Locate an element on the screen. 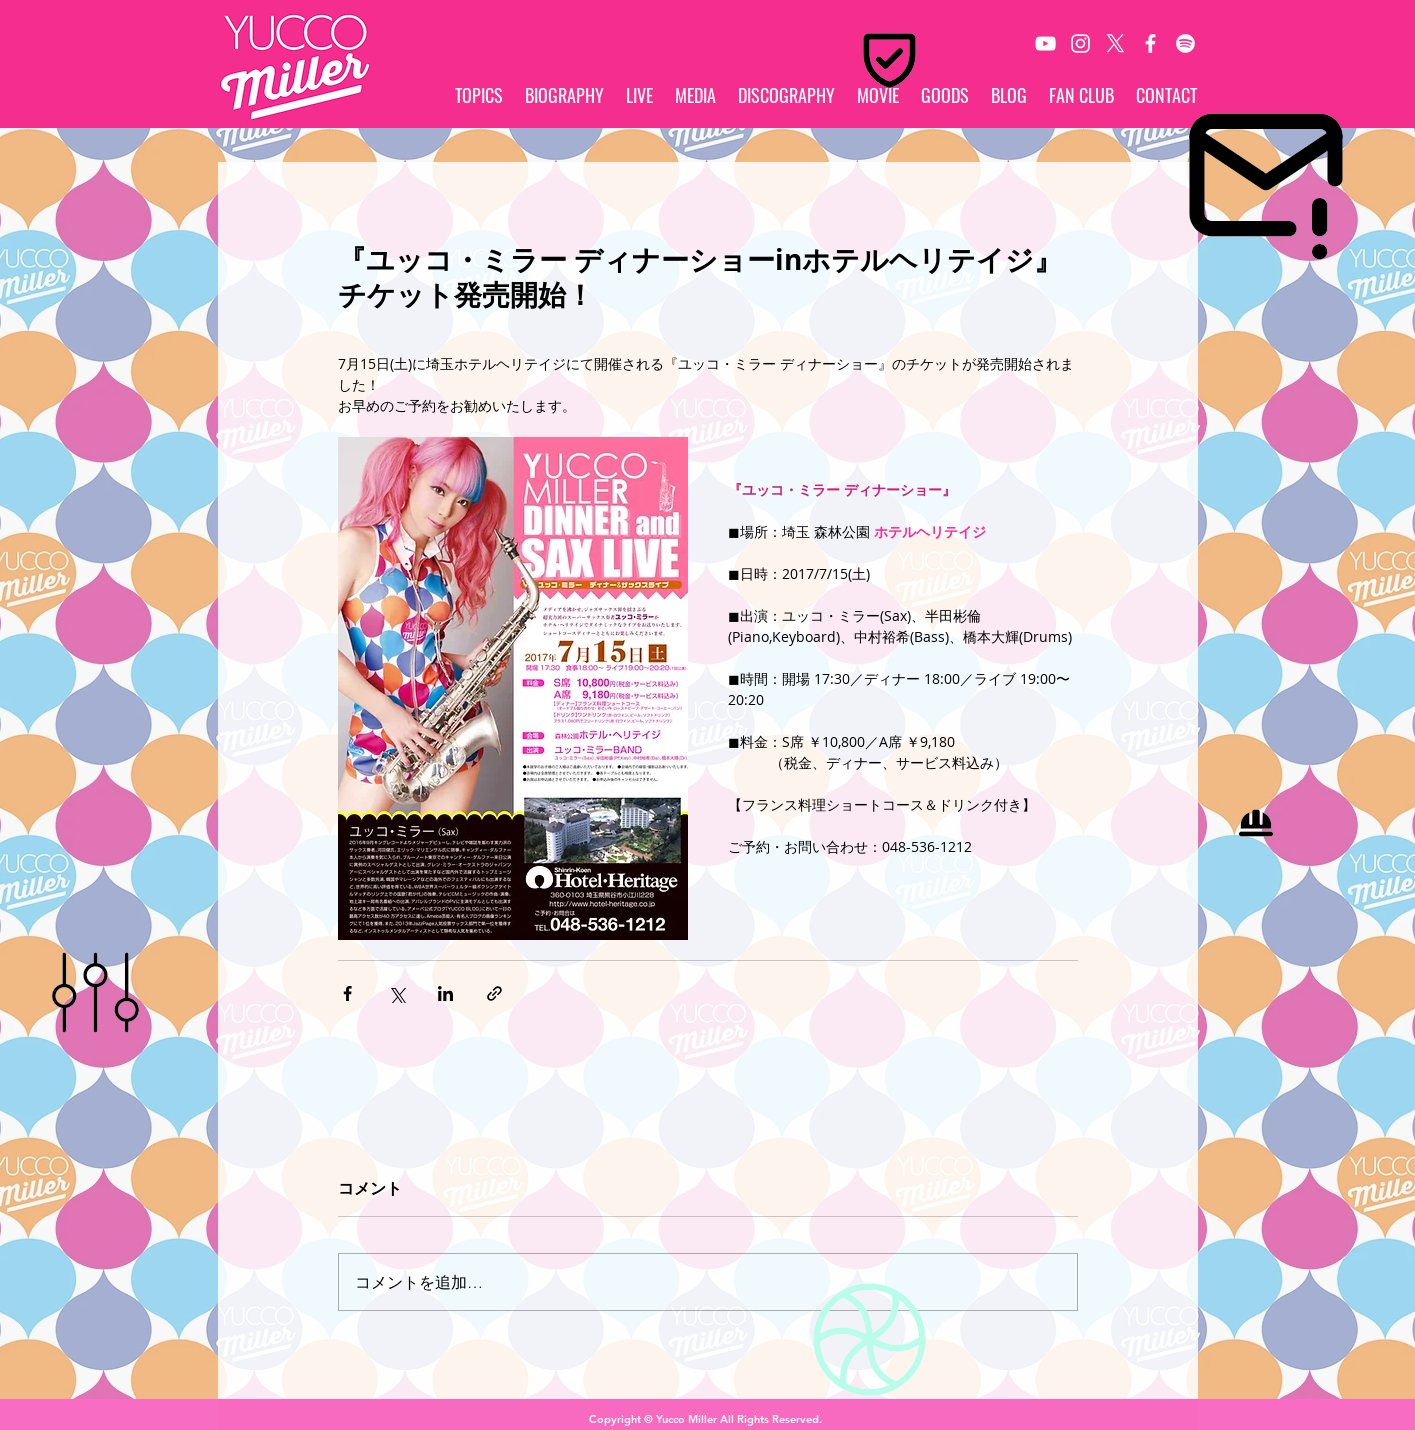  indicates content is loading is located at coordinates (869, 1339).